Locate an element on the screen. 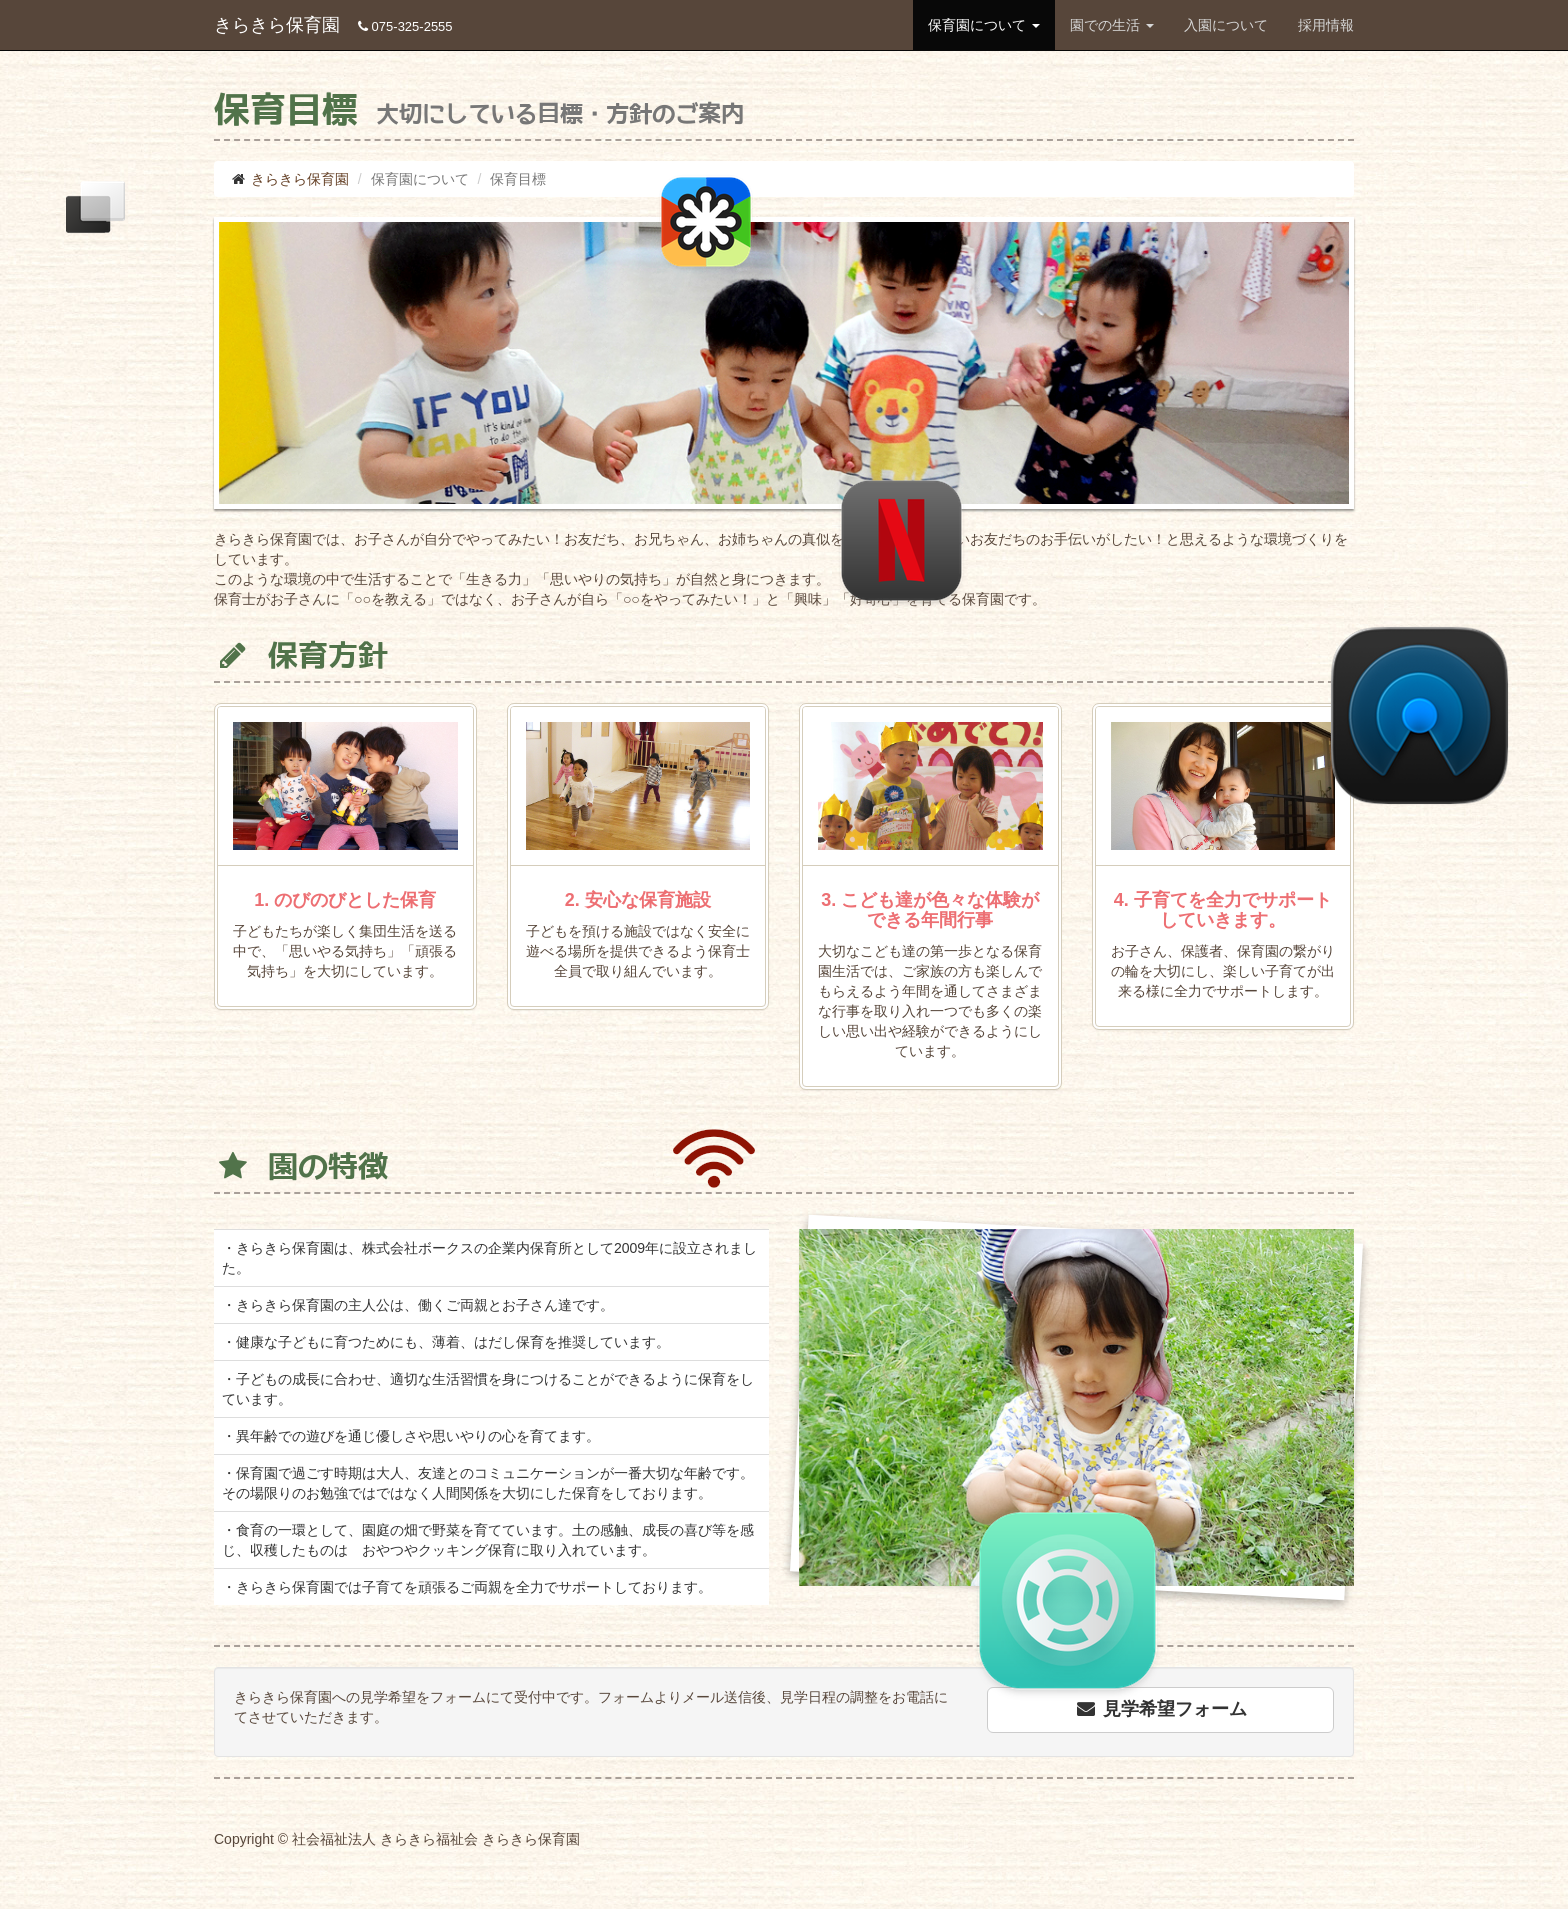 This screenshot has height=1909, width=1568. open Netflix app is located at coordinates (901, 540).